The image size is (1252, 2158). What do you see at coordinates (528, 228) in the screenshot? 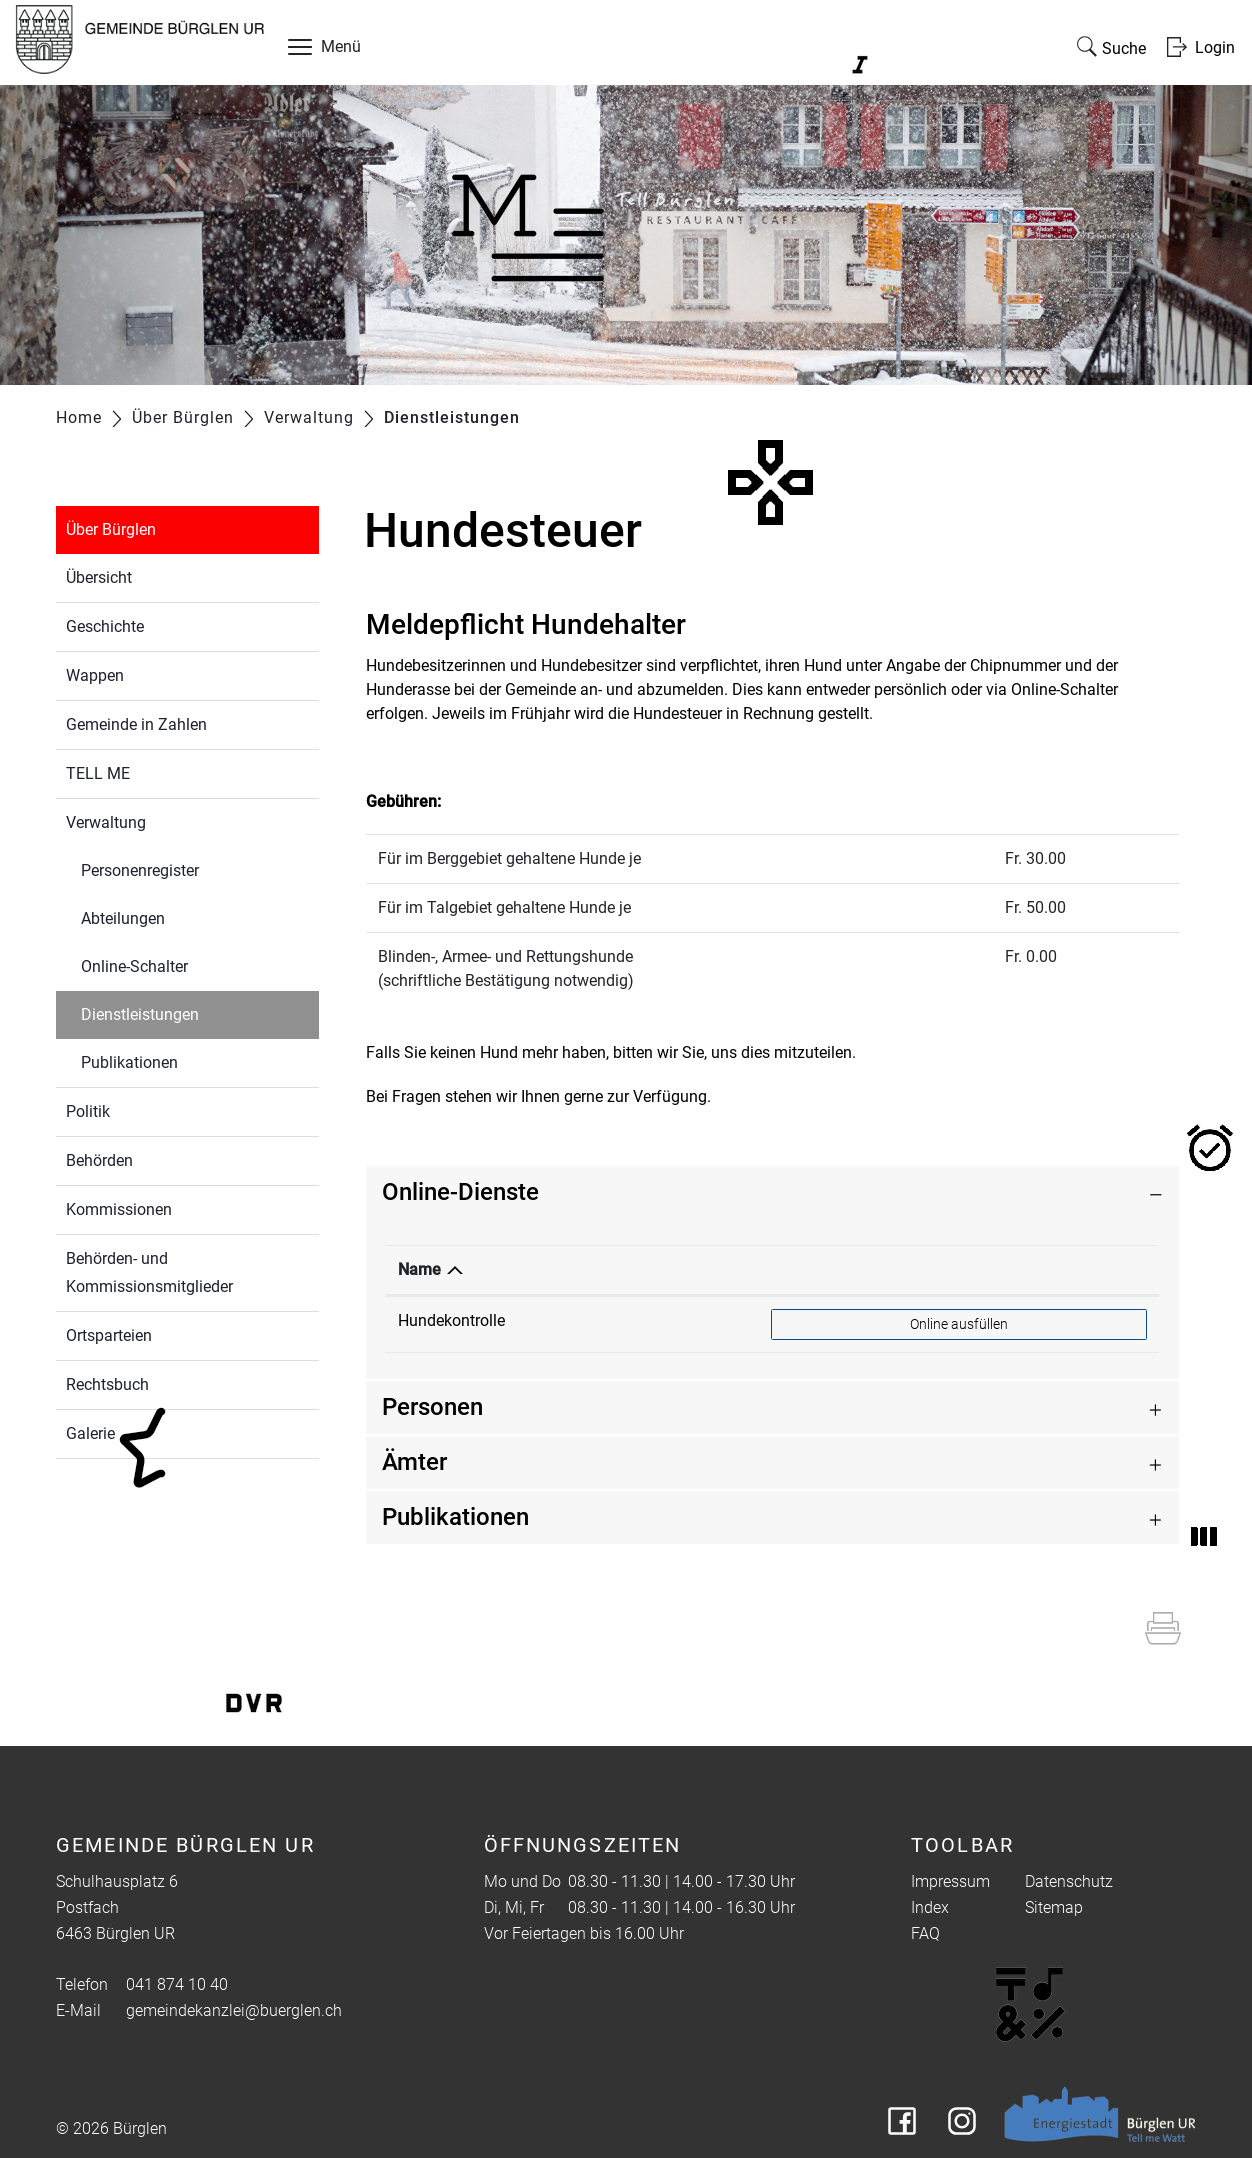
I see `open article on Medium` at bounding box center [528, 228].